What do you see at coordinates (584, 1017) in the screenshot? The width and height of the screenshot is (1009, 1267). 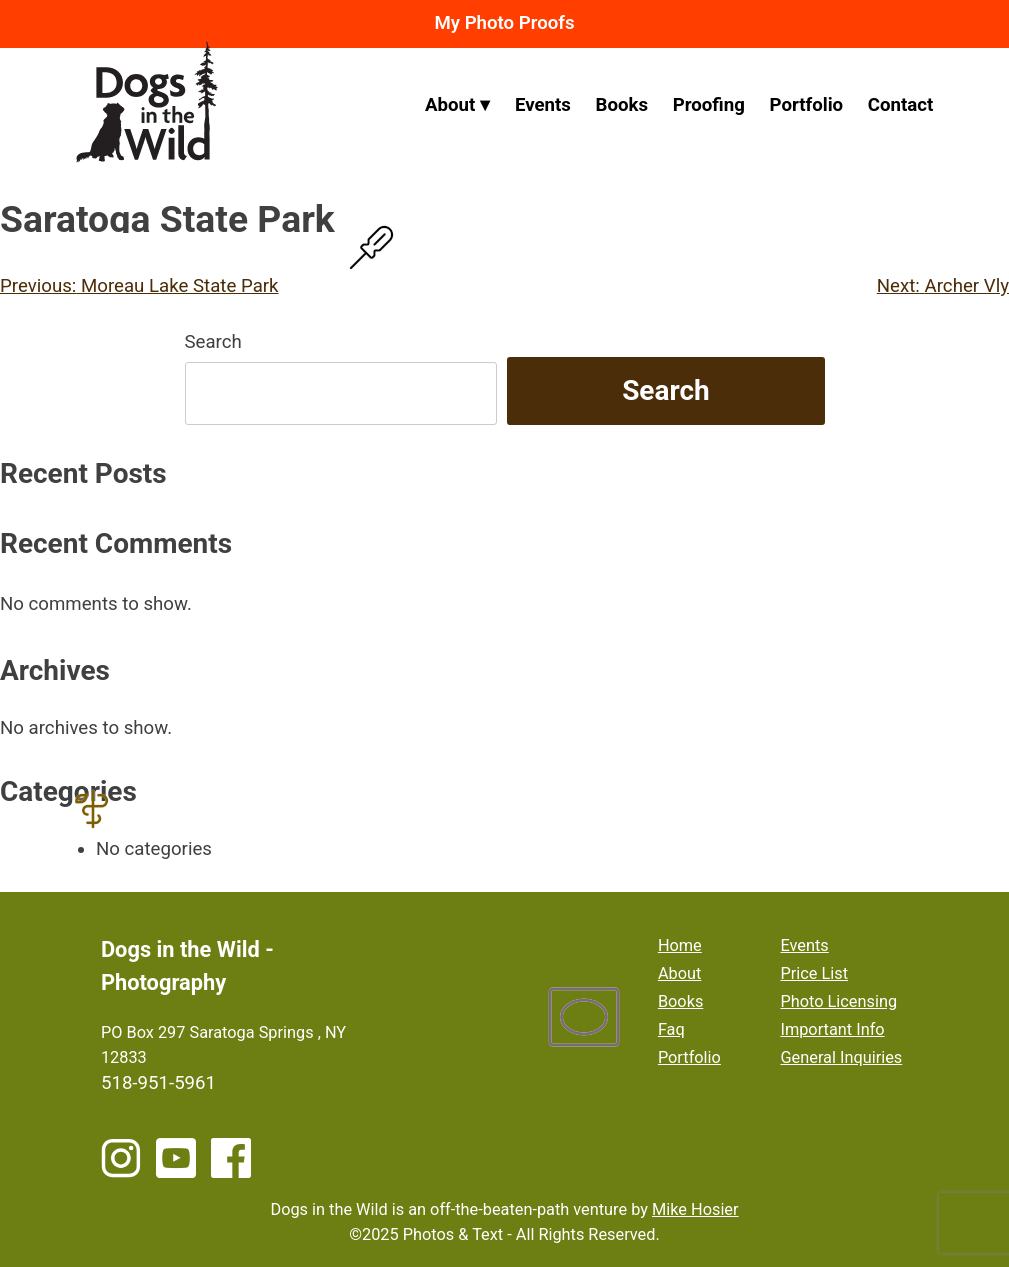 I see `apply vignette effect to photo` at bounding box center [584, 1017].